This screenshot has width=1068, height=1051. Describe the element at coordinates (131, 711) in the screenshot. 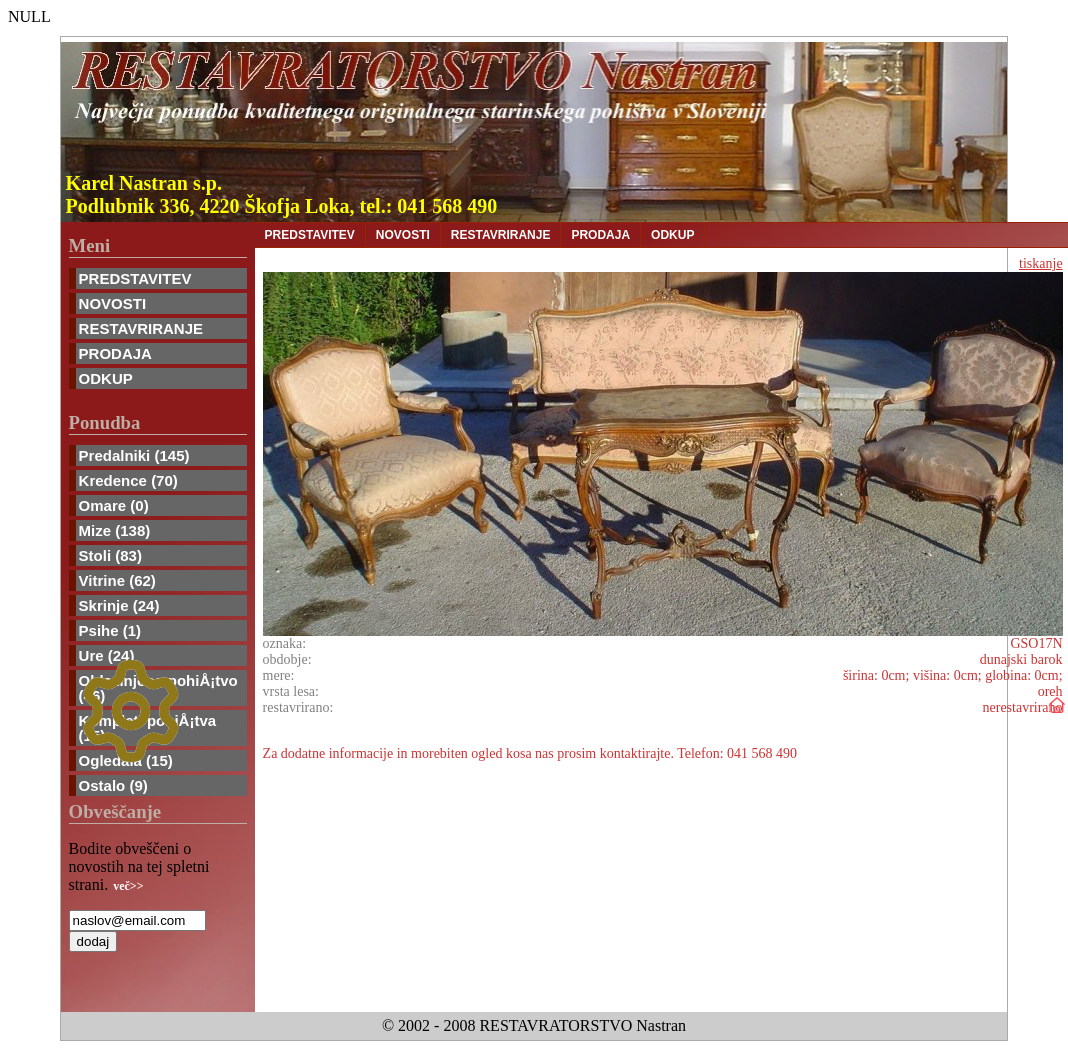

I see `access settings or preferences` at that location.